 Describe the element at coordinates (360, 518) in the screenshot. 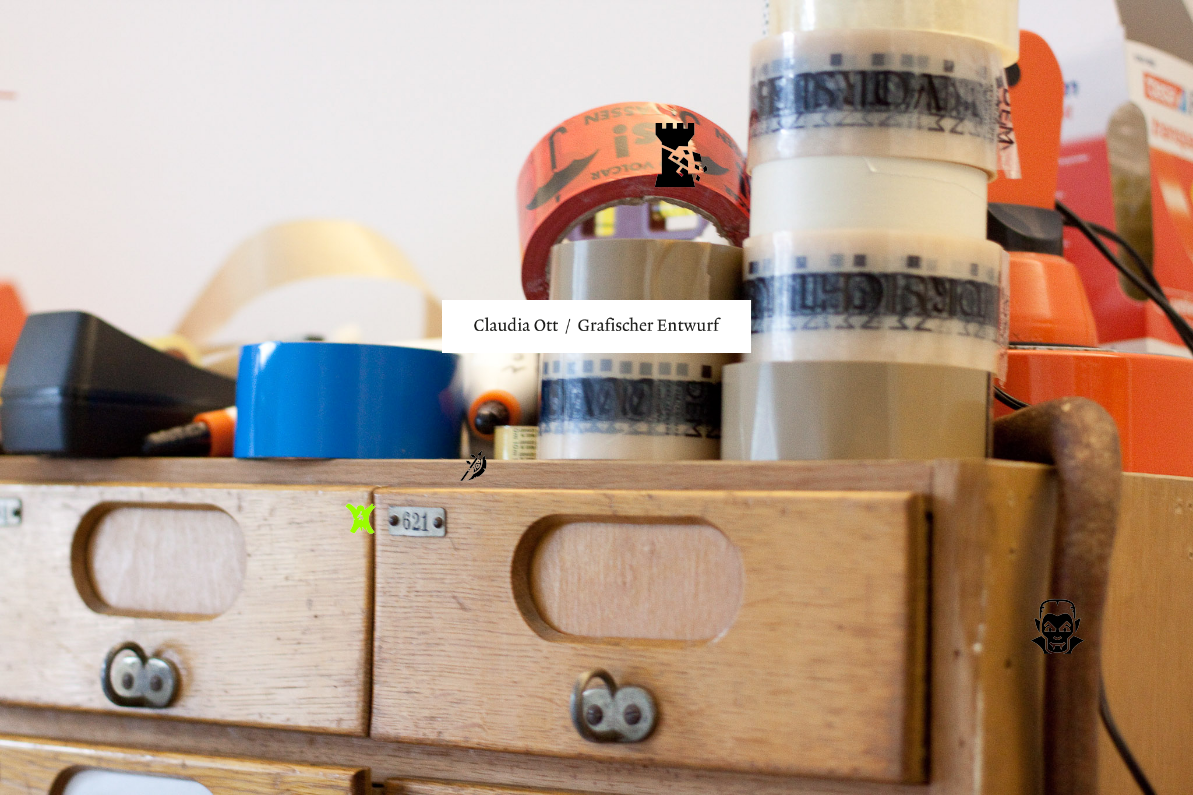

I see `select animal hide material or resource` at that location.